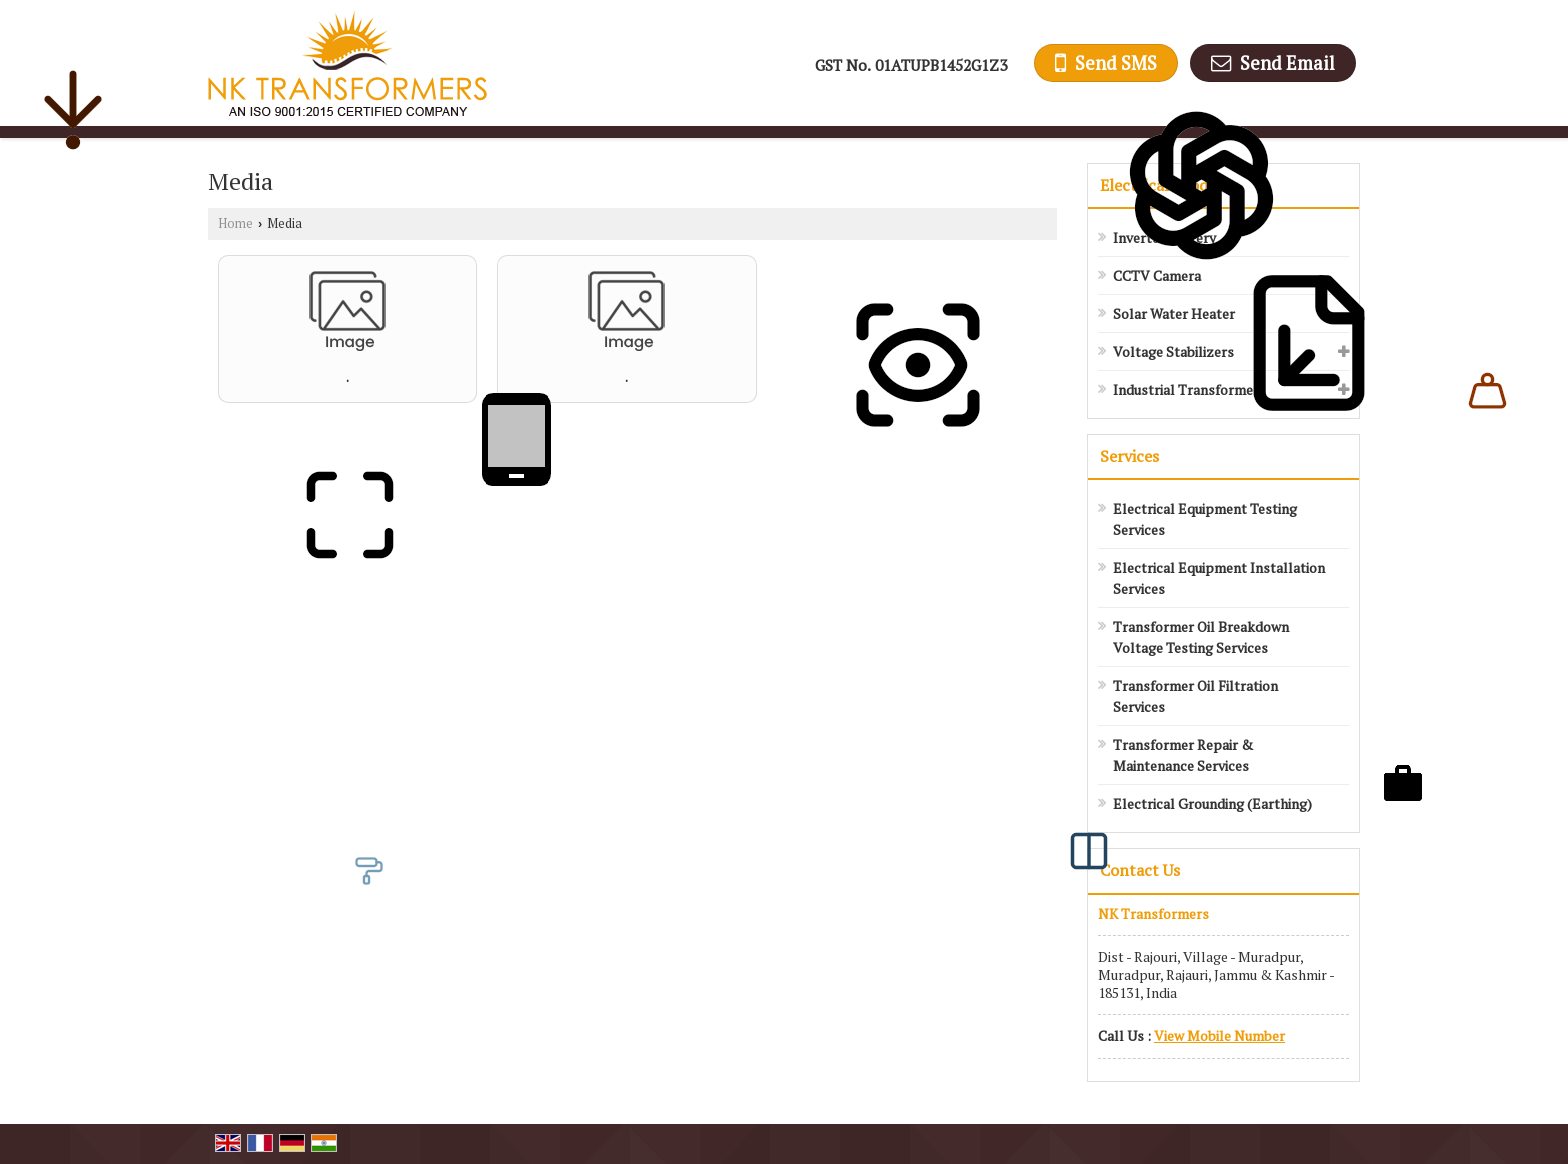 This screenshot has height=1164, width=1568. Describe the element at coordinates (1487, 391) in the screenshot. I see `set or adjust item weight` at that location.